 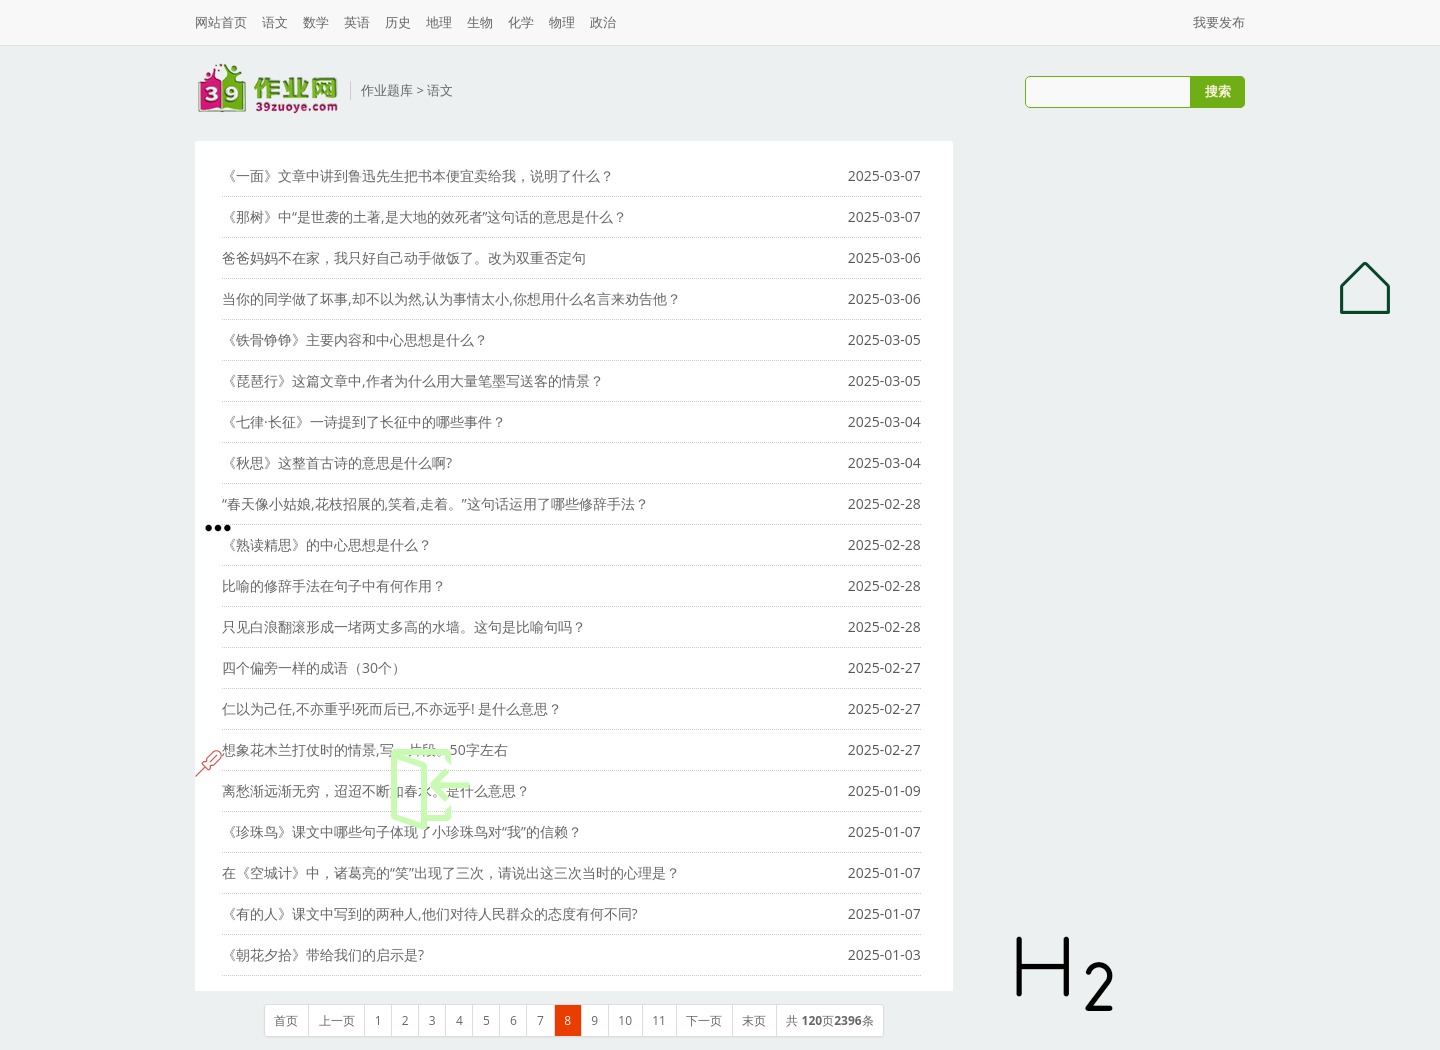 I want to click on navigate to home screen, so click(x=1365, y=289).